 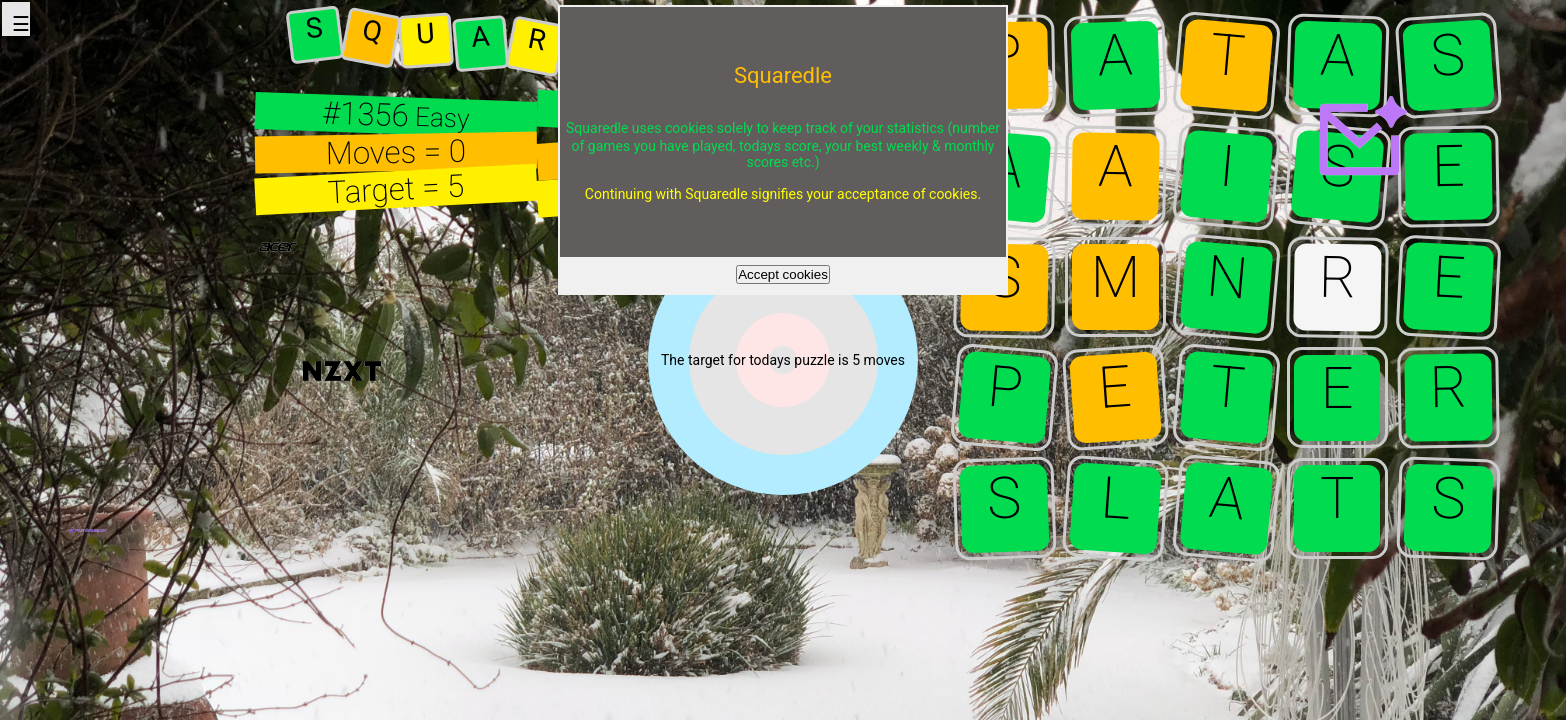 I want to click on open the Runkeeper fitness tracking app, so click(x=88, y=530).